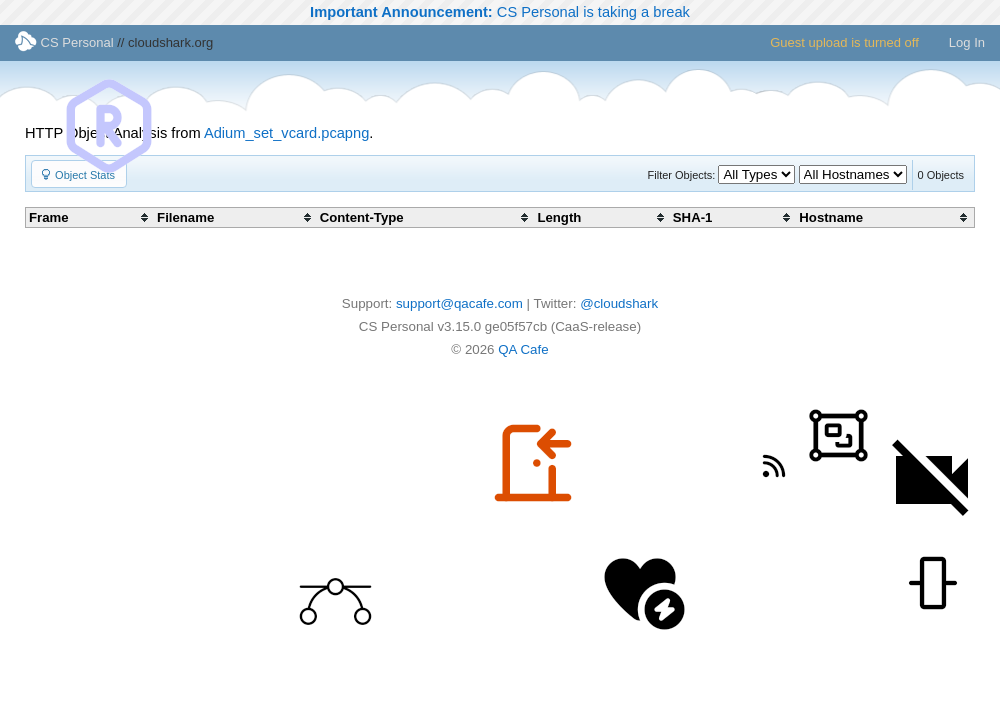 Image resolution: width=1000 pixels, height=720 pixels. I want to click on turn off camera or disable video, so click(932, 480).